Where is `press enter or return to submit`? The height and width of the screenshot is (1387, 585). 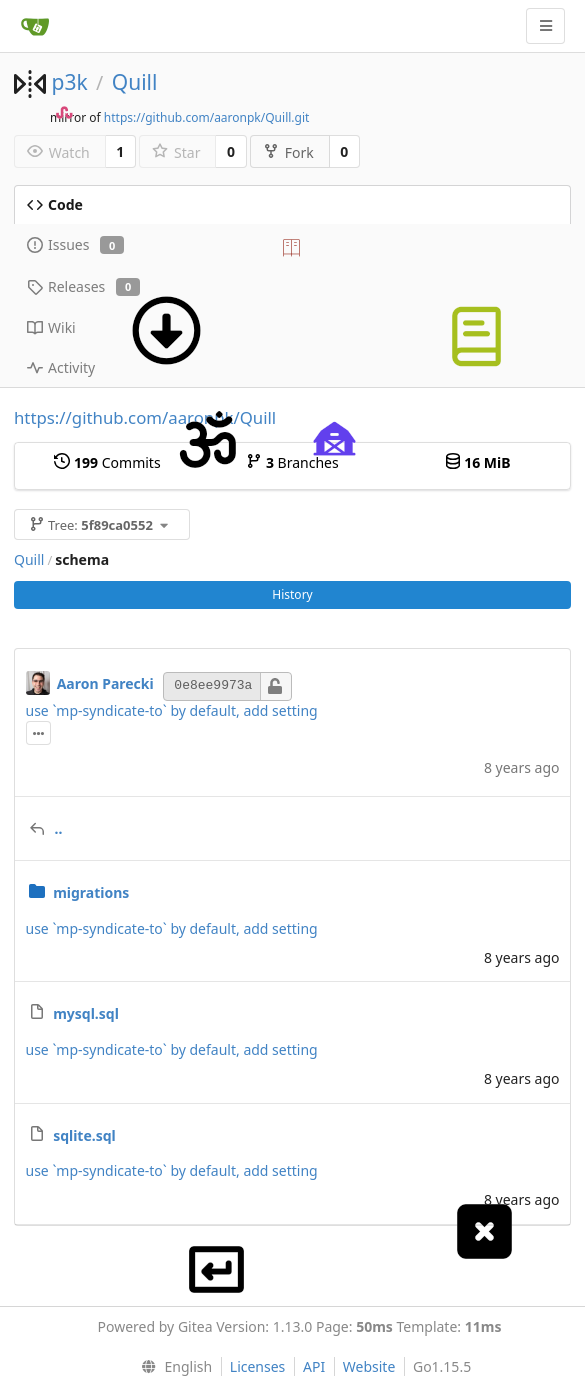
press enter or return to submit is located at coordinates (216, 1269).